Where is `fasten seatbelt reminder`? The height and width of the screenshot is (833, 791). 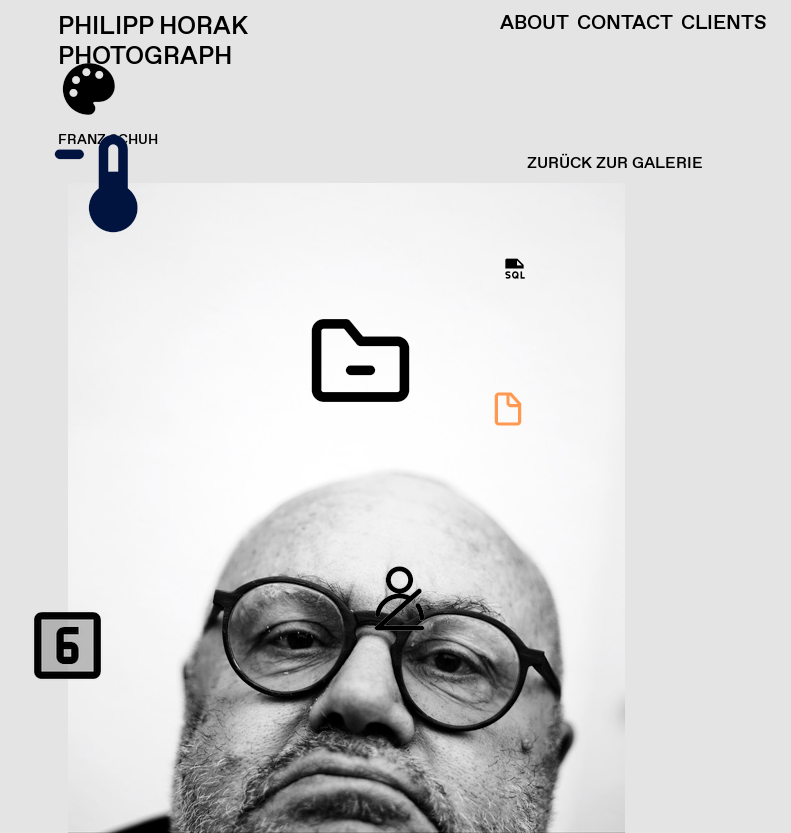 fasten seatbelt reminder is located at coordinates (399, 598).